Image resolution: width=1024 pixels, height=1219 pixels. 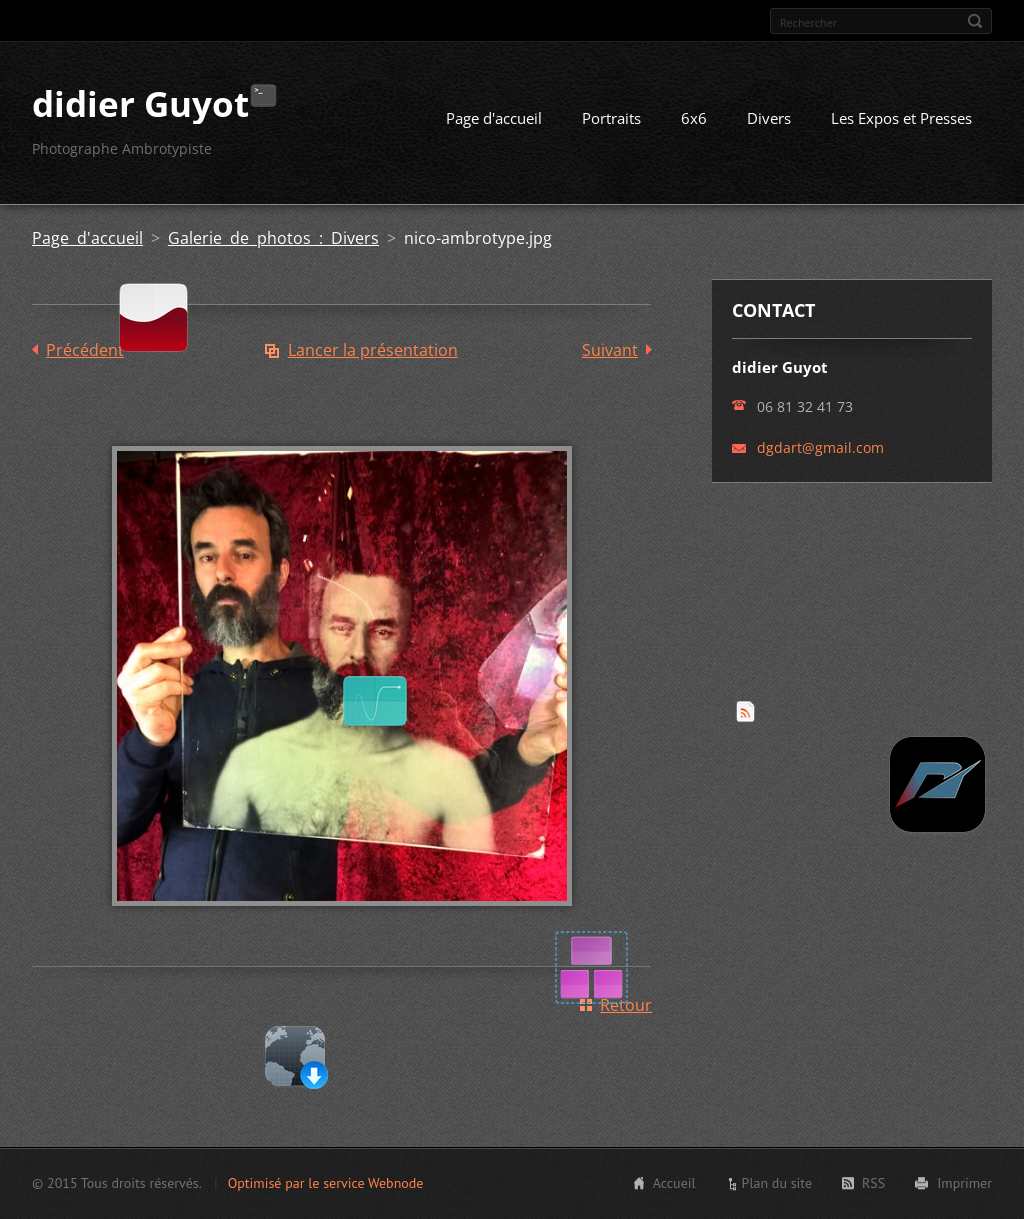 What do you see at coordinates (153, 317) in the screenshot?
I see `open wine application for running windows programs` at bounding box center [153, 317].